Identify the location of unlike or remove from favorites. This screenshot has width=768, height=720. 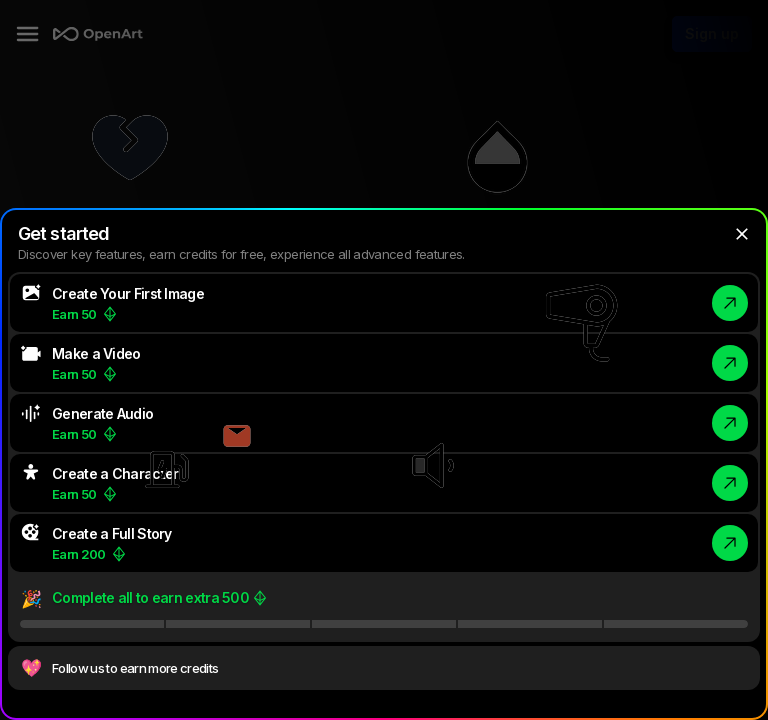
(130, 145).